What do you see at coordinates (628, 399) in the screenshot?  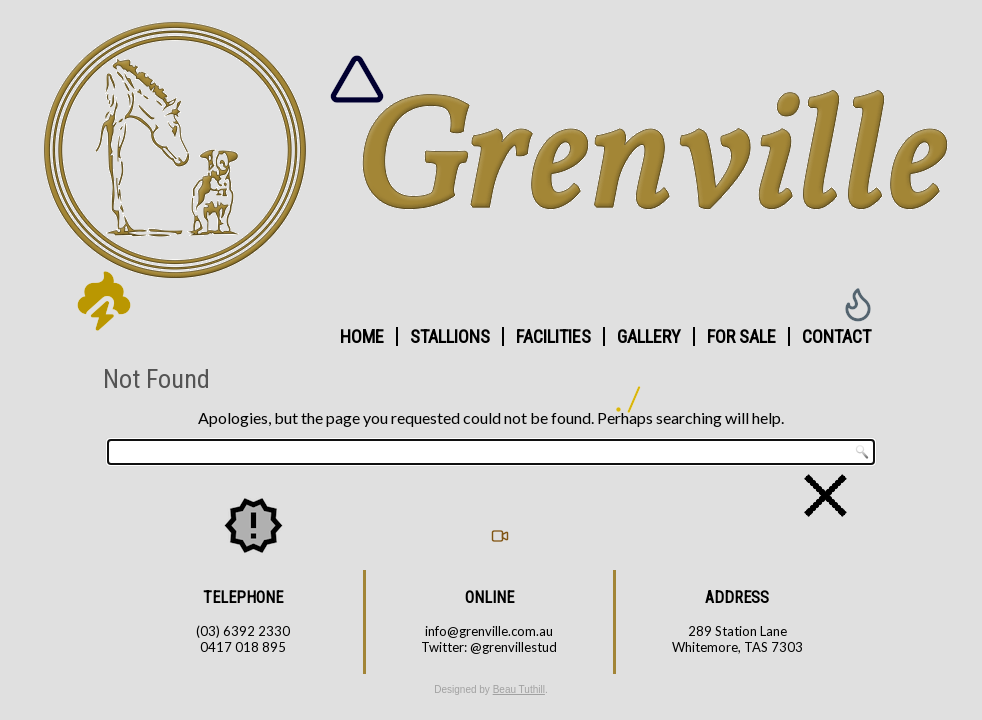 I see `indicates a relative file path reference` at bounding box center [628, 399].